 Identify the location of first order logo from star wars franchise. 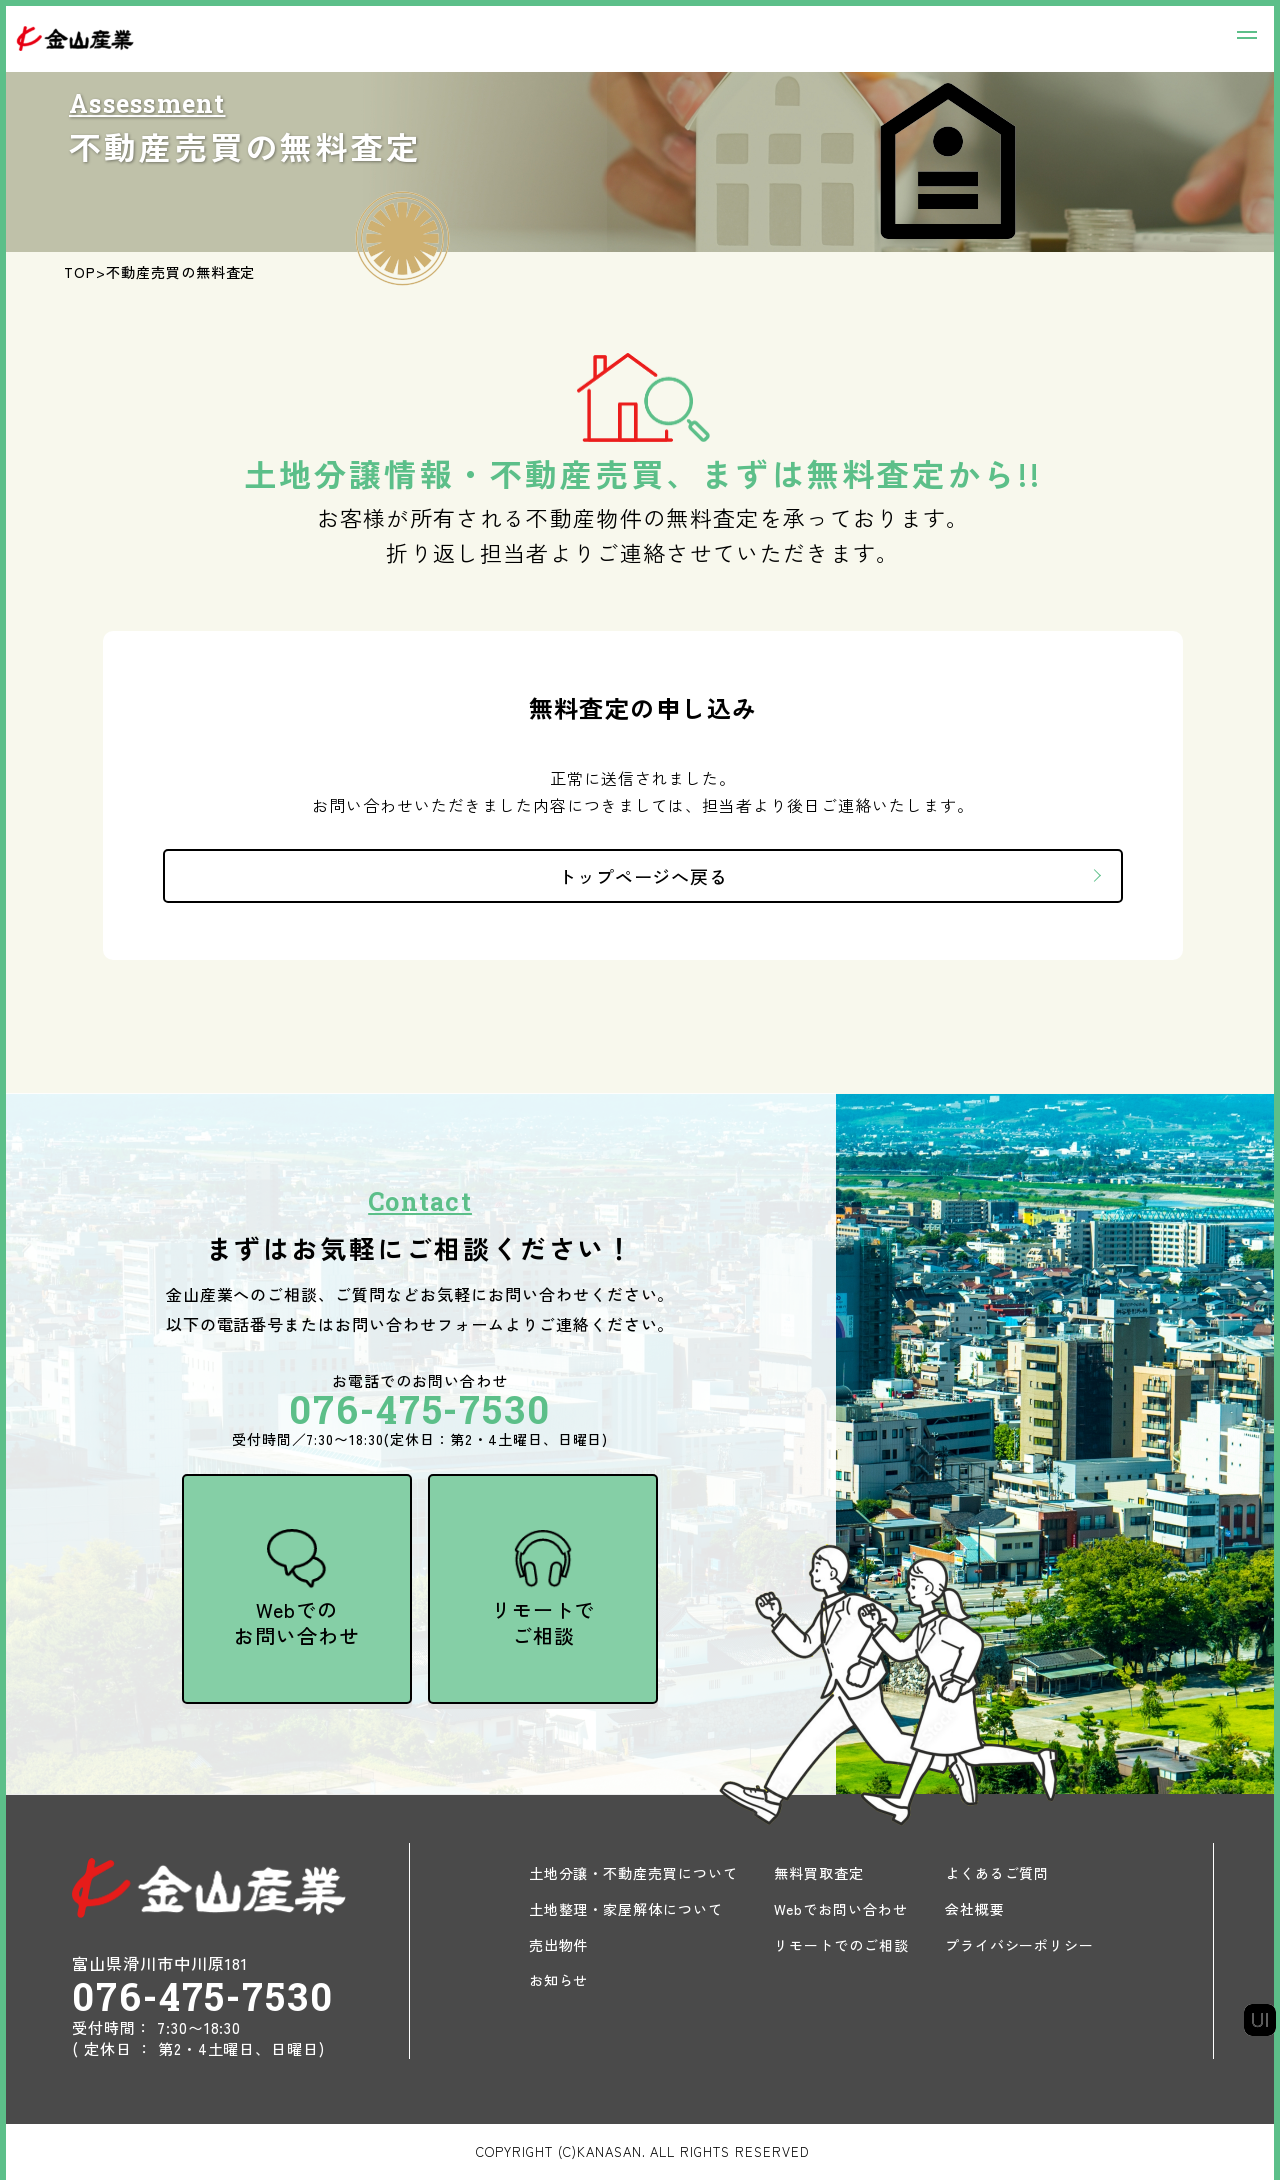
(402, 238).